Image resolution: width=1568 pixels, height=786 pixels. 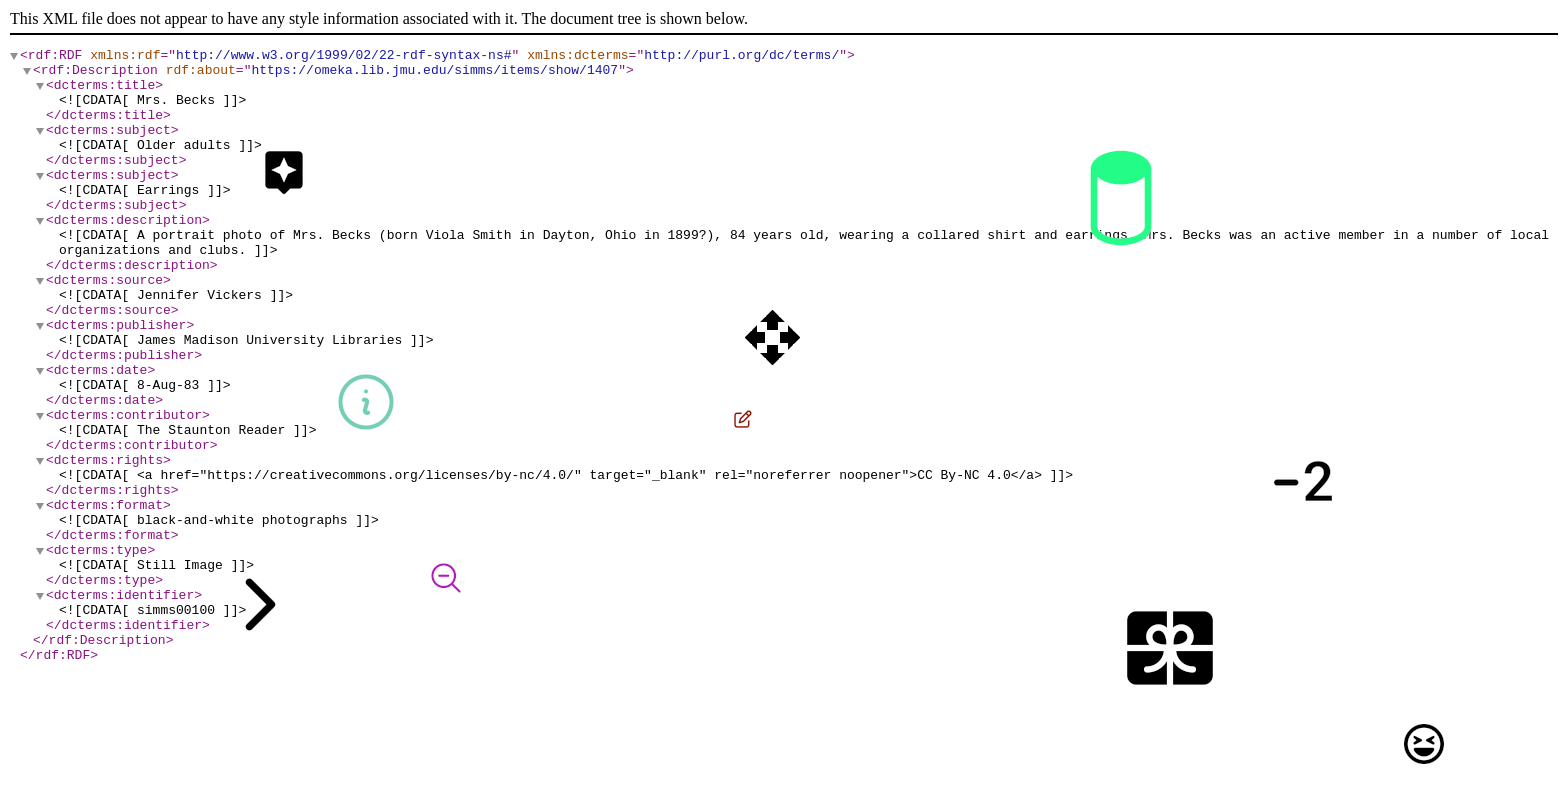 What do you see at coordinates (1170, 648) in the screenshot?
I see `view or redeem a gift` at bounding box center [1170, 648].